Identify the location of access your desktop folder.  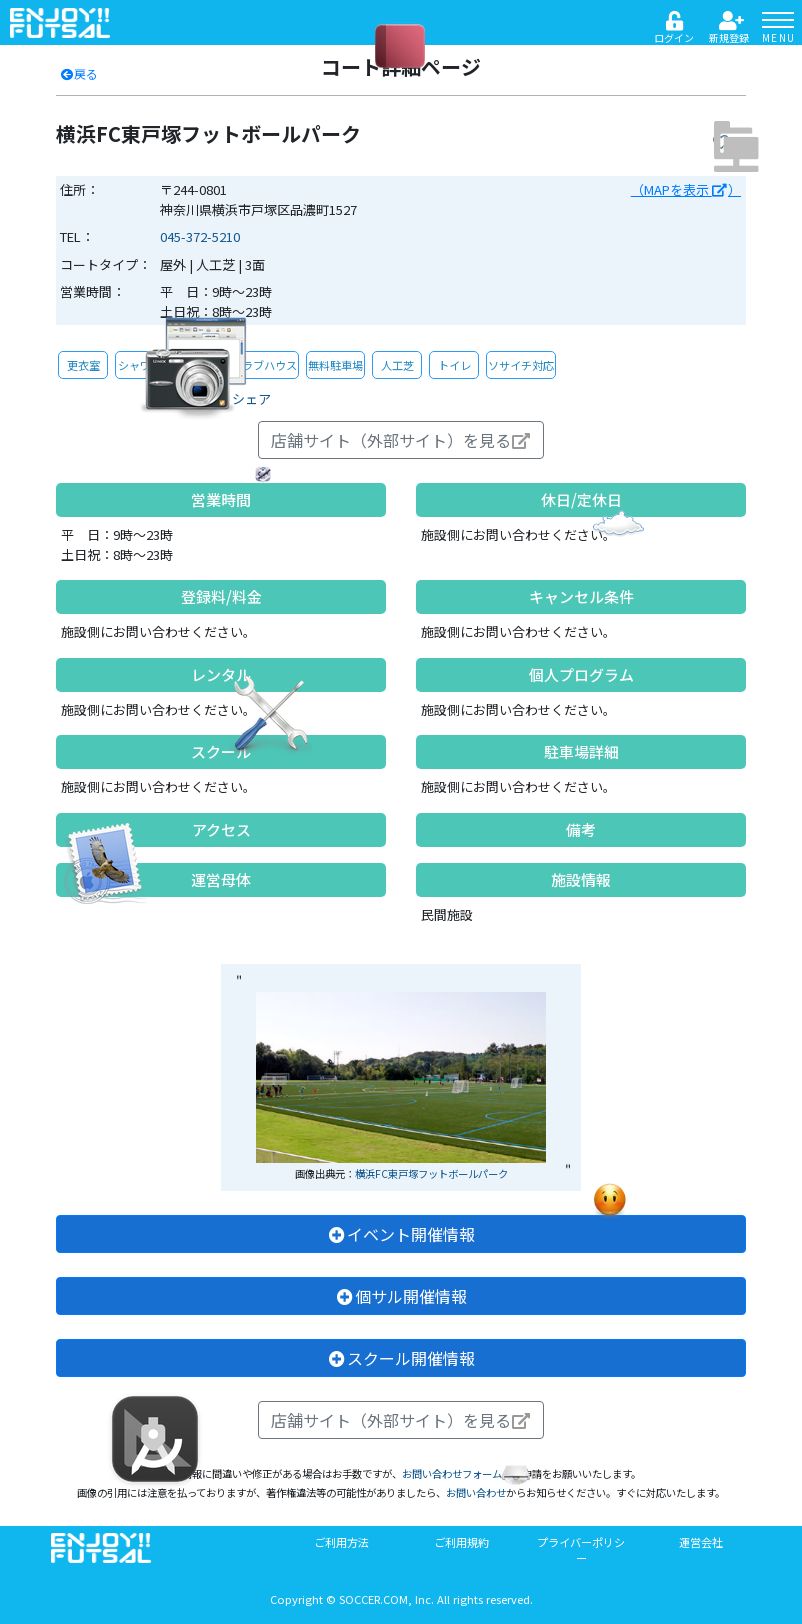
(400, 45).